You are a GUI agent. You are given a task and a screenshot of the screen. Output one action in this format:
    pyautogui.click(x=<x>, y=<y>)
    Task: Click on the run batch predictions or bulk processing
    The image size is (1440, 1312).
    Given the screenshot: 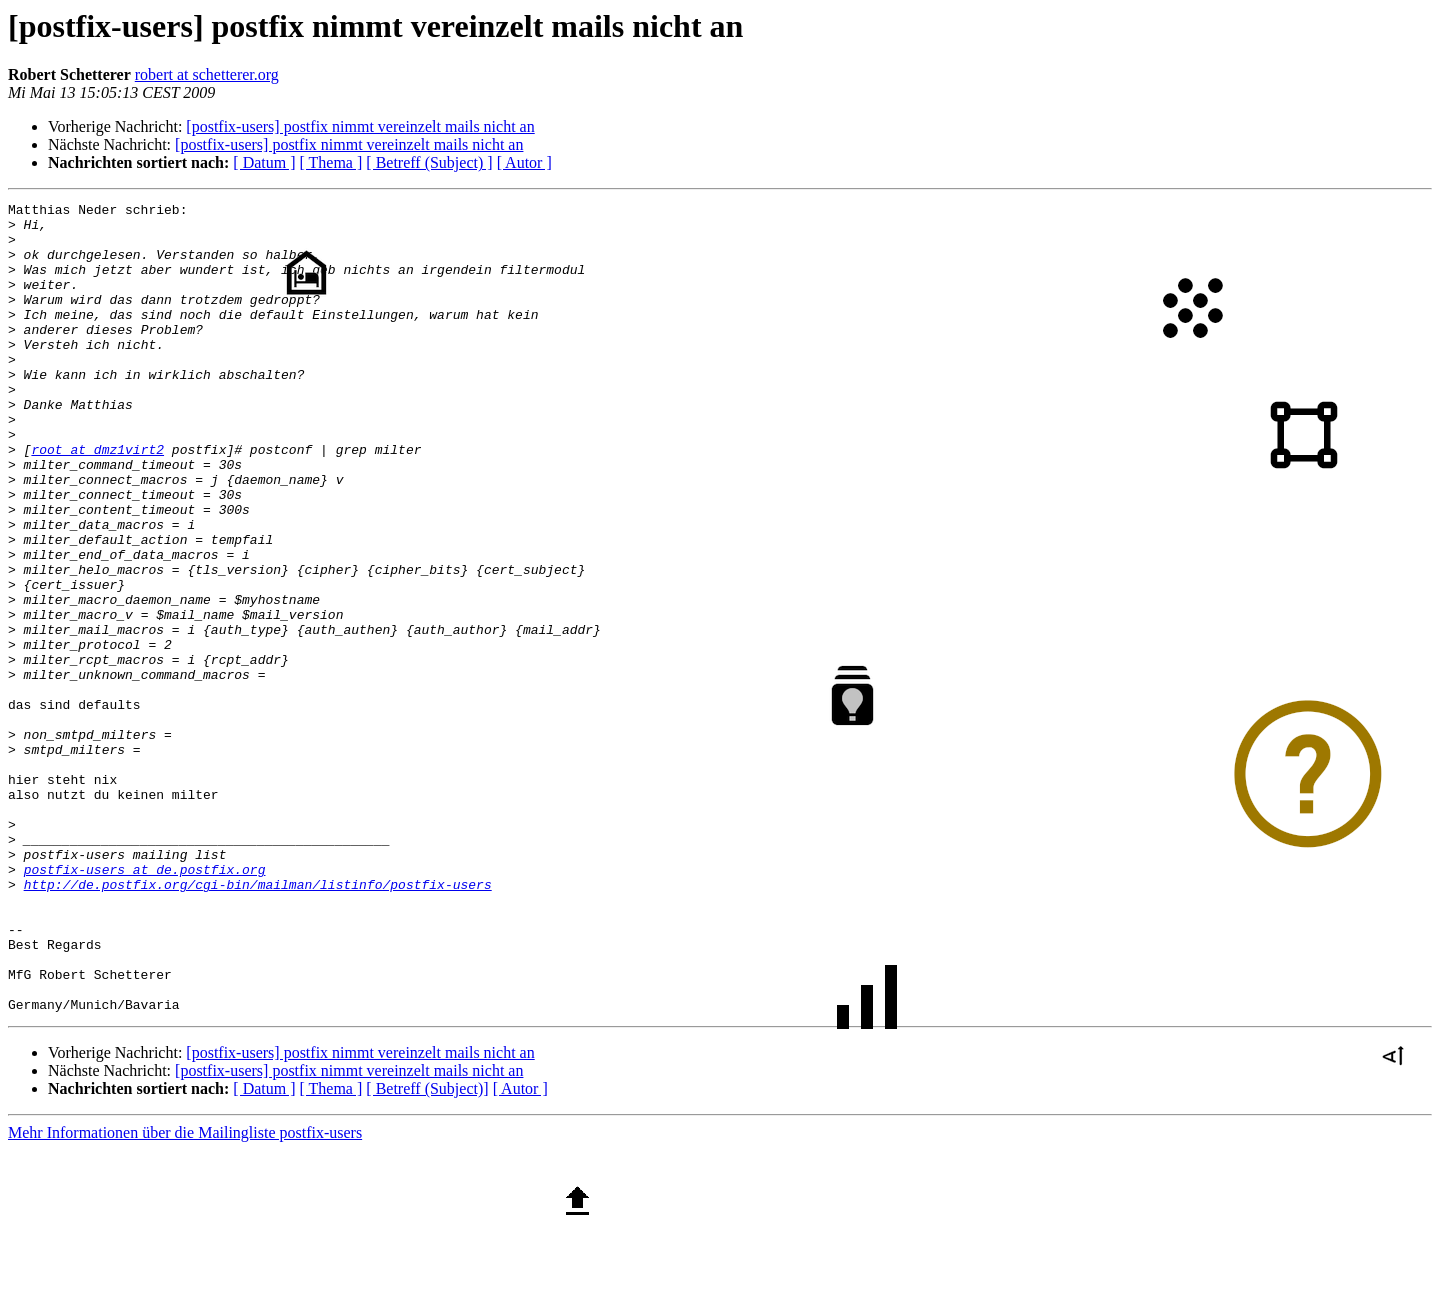 What is the action you would take?
    pyautogui.click(x=852, y=695)
    